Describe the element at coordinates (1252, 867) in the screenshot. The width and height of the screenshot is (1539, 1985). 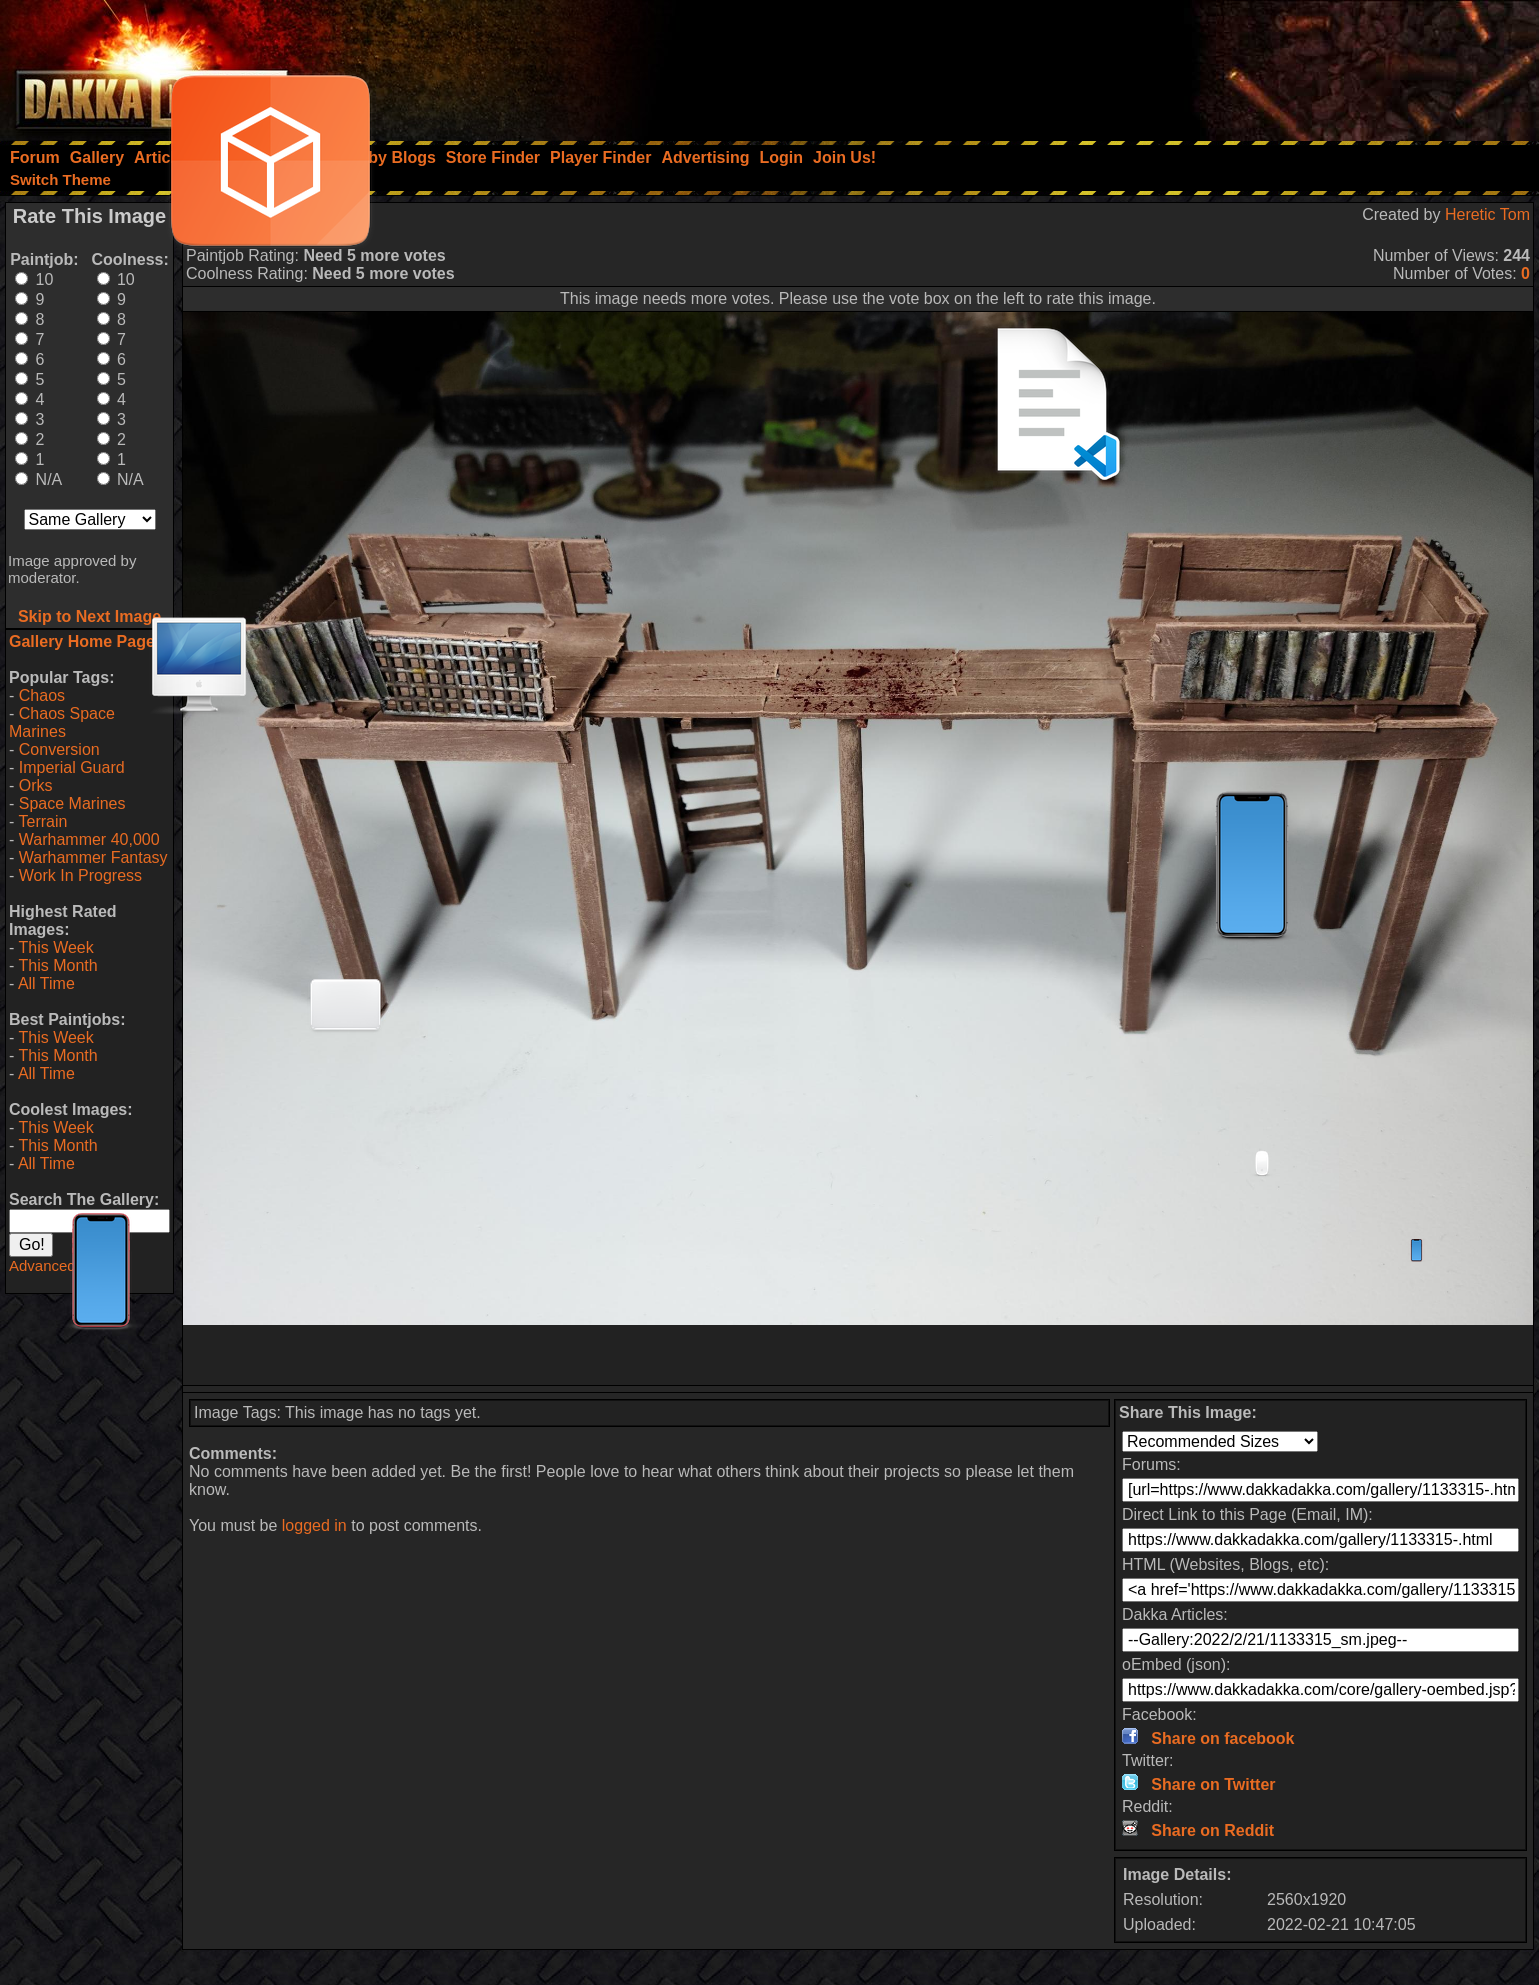
I see `connect to or manage your iPhone` at that location.